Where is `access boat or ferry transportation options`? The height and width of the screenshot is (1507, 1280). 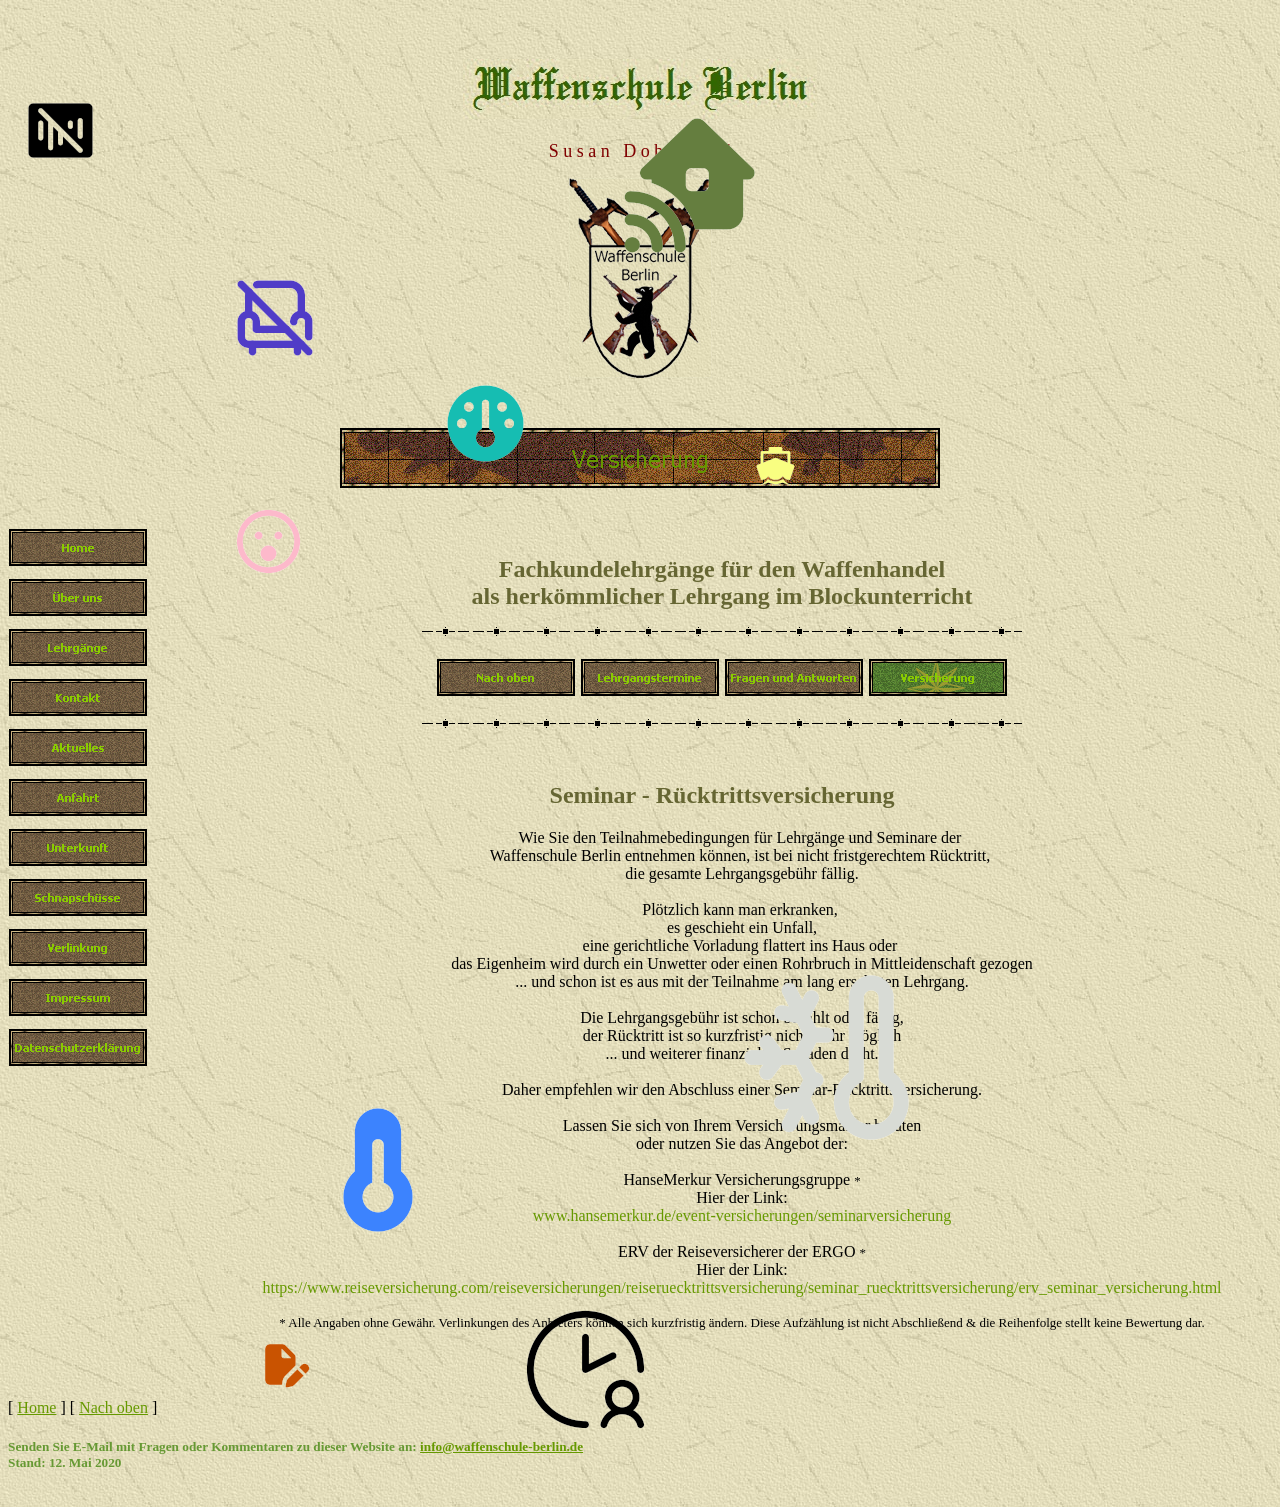 access boat or ferry transportation options is located at coordinates (775, 466).